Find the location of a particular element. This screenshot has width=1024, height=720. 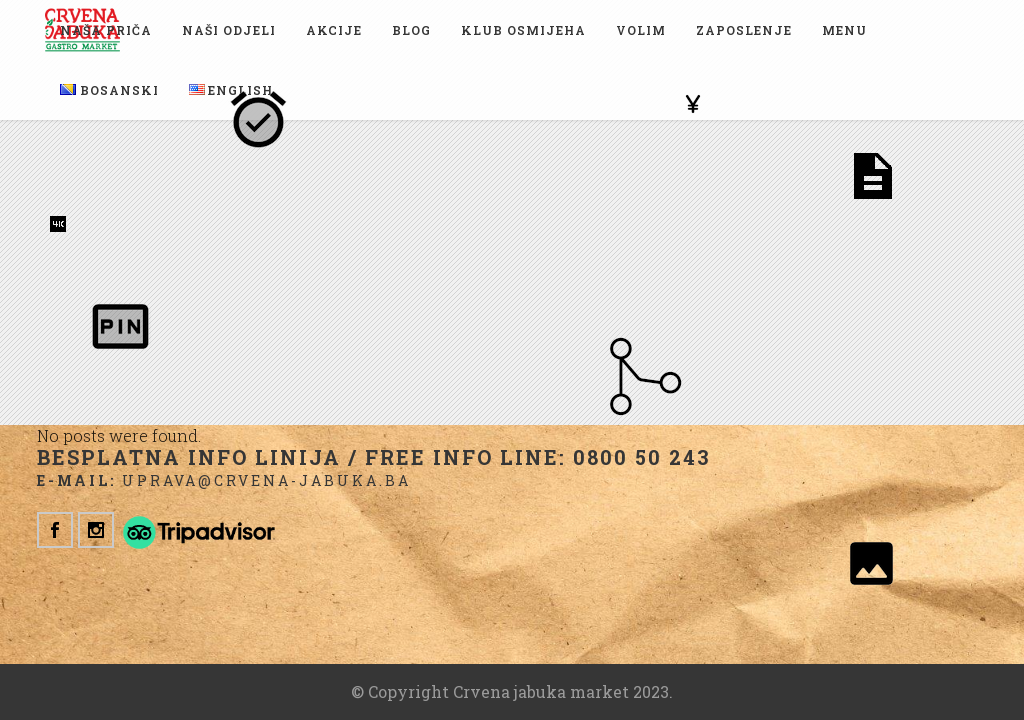

alarm is set and active is located at coordinates (258, 119).